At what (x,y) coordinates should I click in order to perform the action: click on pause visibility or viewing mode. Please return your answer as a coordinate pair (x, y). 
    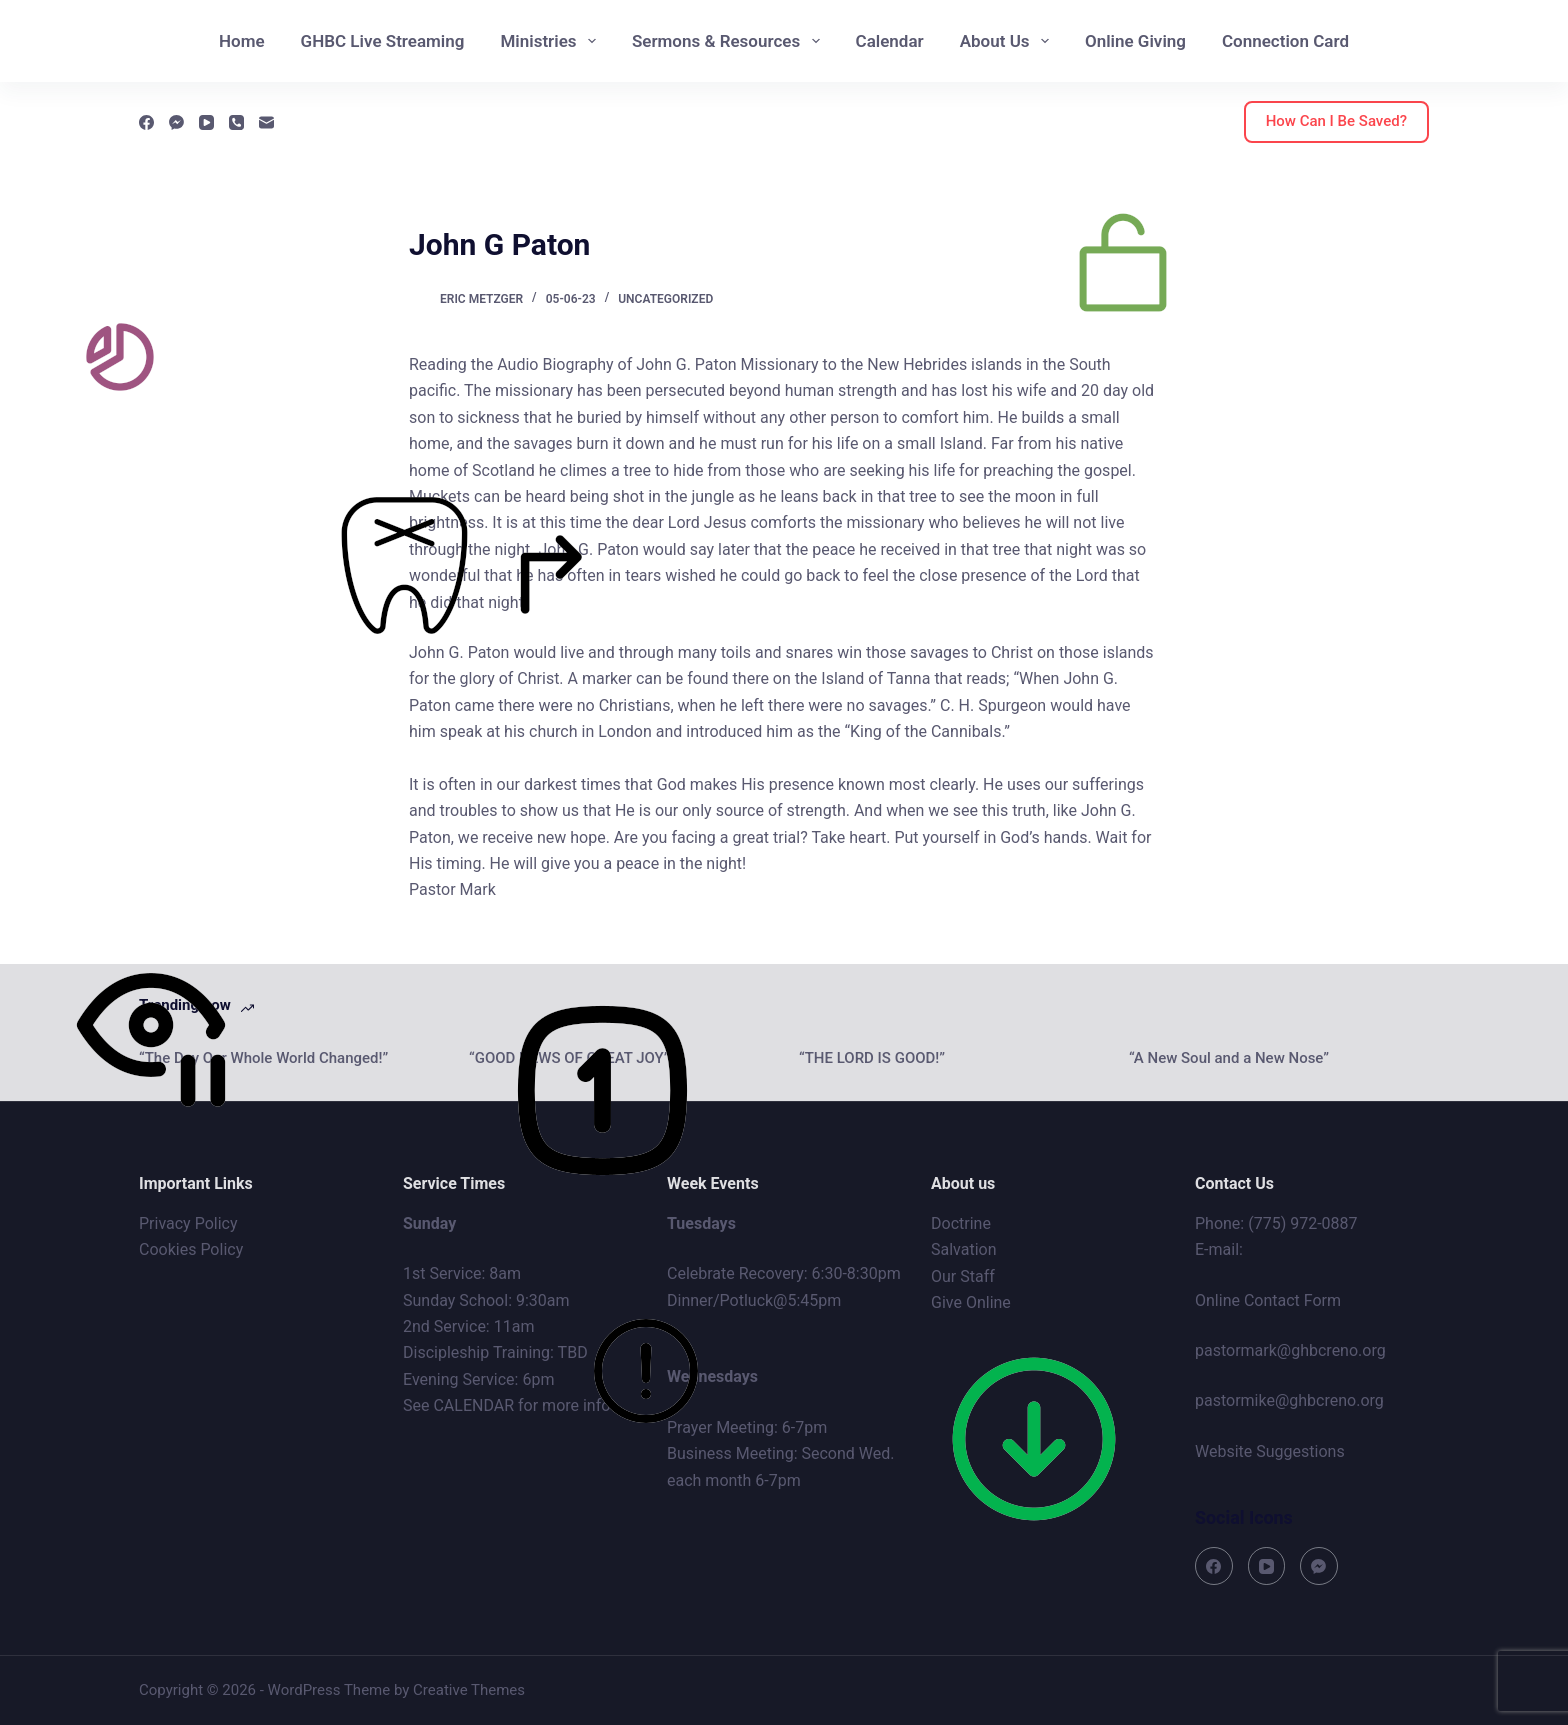
    Looking at the image, I should click on (151, 1025).